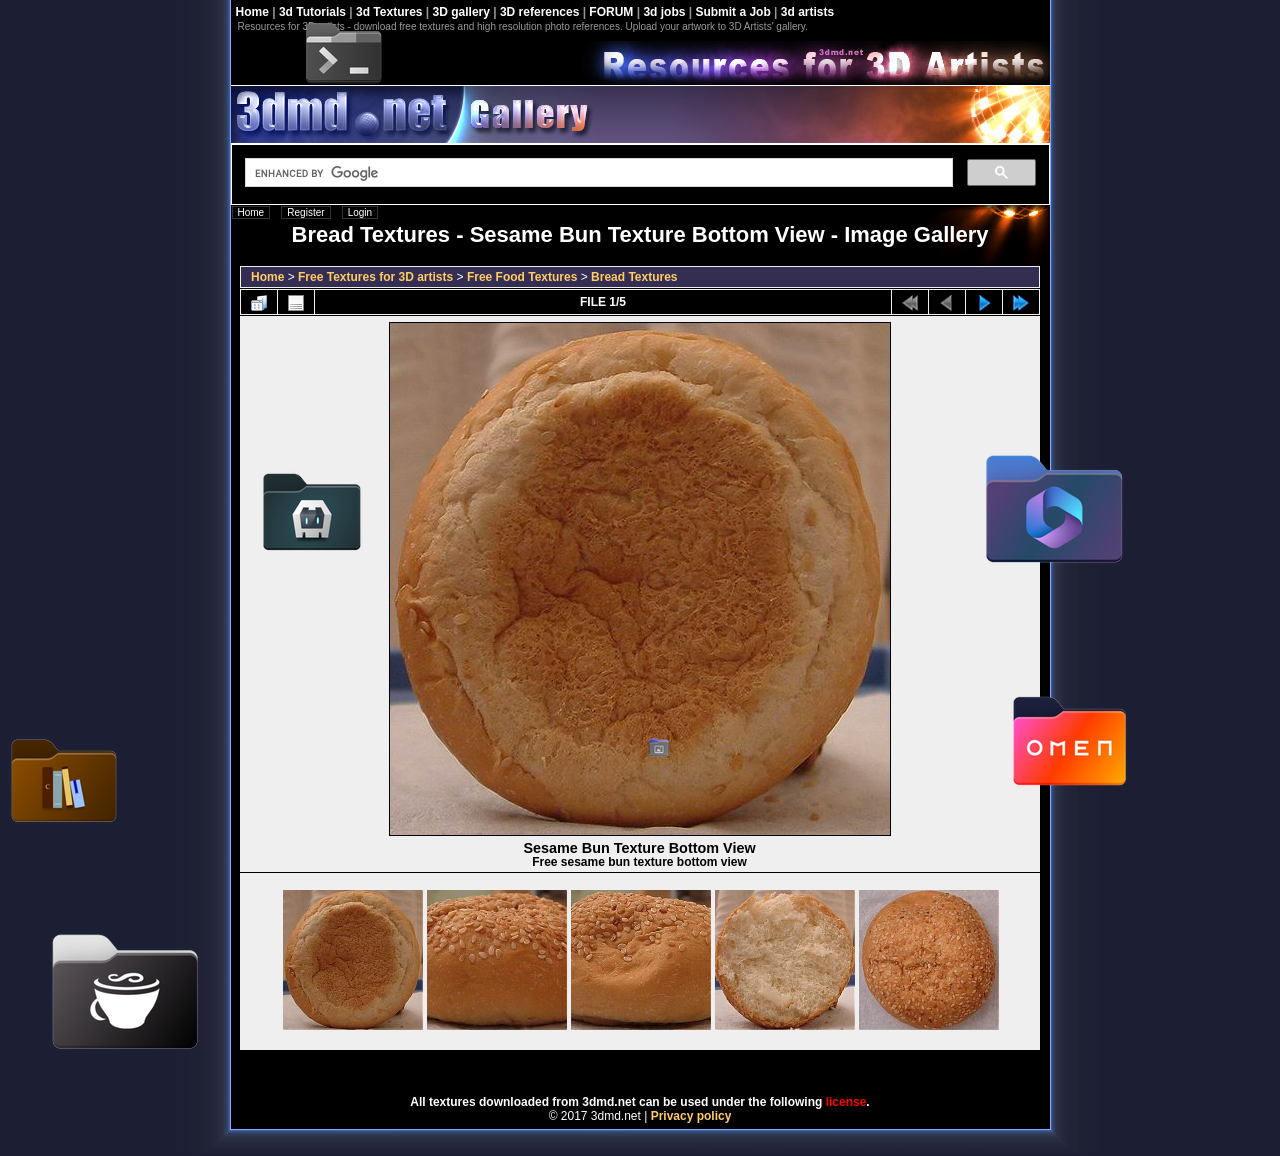 The width and height of the screenshot is (1280, 1156). Describe the element at coordinates (1053, 512) in the screenshot. I see `open microsoft 365 files folder` at that location.